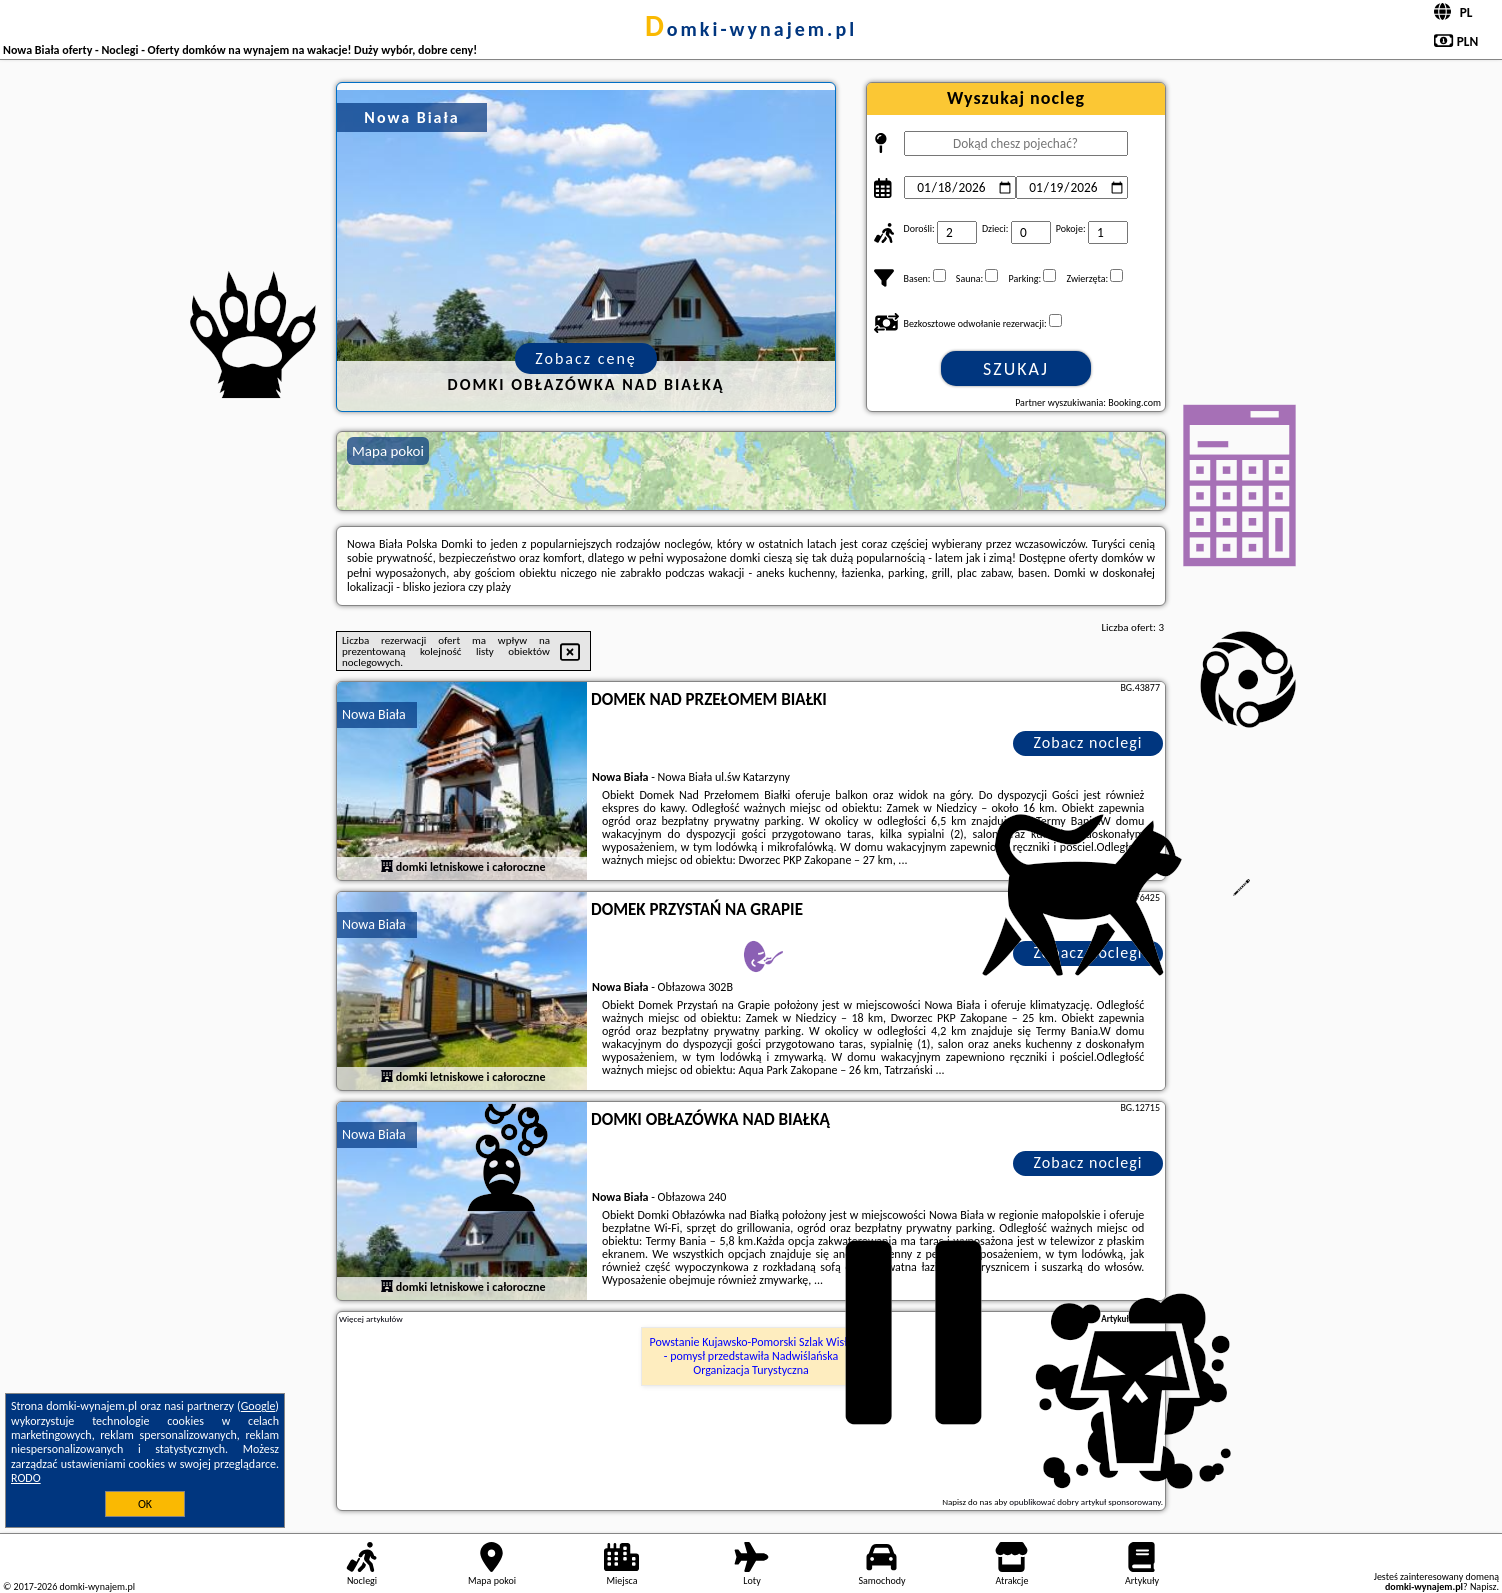 The width and height of the screenshot is (1502, 1593). Describe the element at coordinates (1133, 1391) in the screenshot. I see `indicates poison or toxic hazard in gameplay` at that location.